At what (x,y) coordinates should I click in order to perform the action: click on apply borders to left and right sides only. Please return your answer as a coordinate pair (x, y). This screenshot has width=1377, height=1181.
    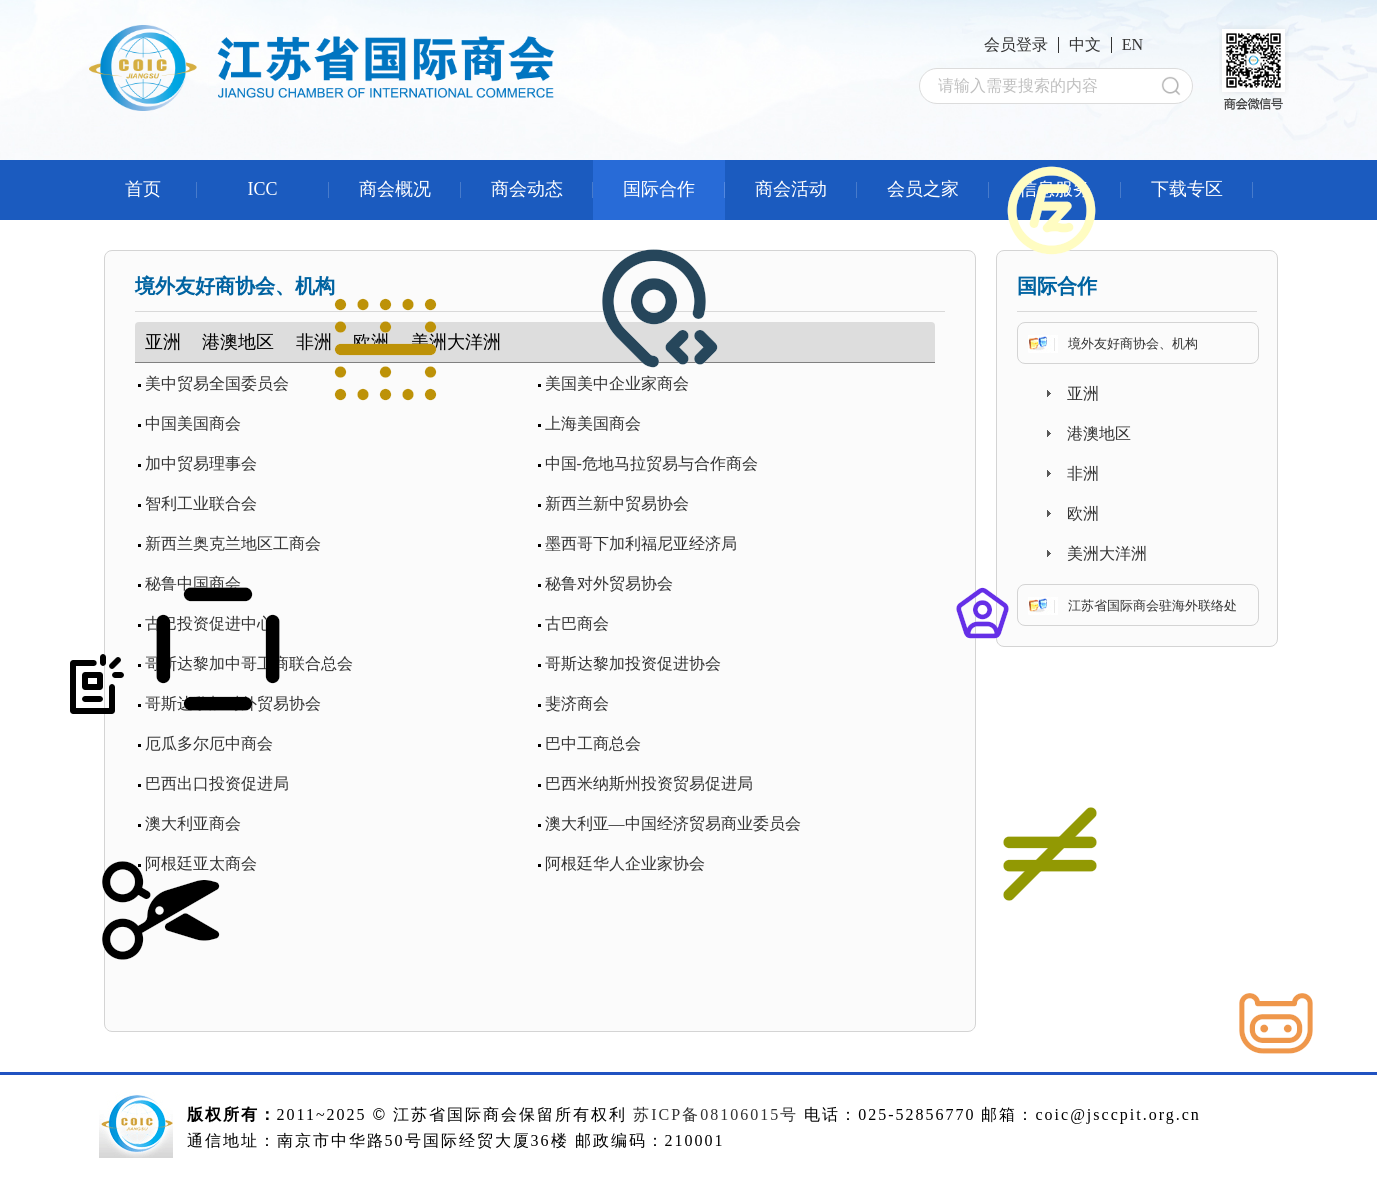
    Looking at the image, I should click on (218, 649).